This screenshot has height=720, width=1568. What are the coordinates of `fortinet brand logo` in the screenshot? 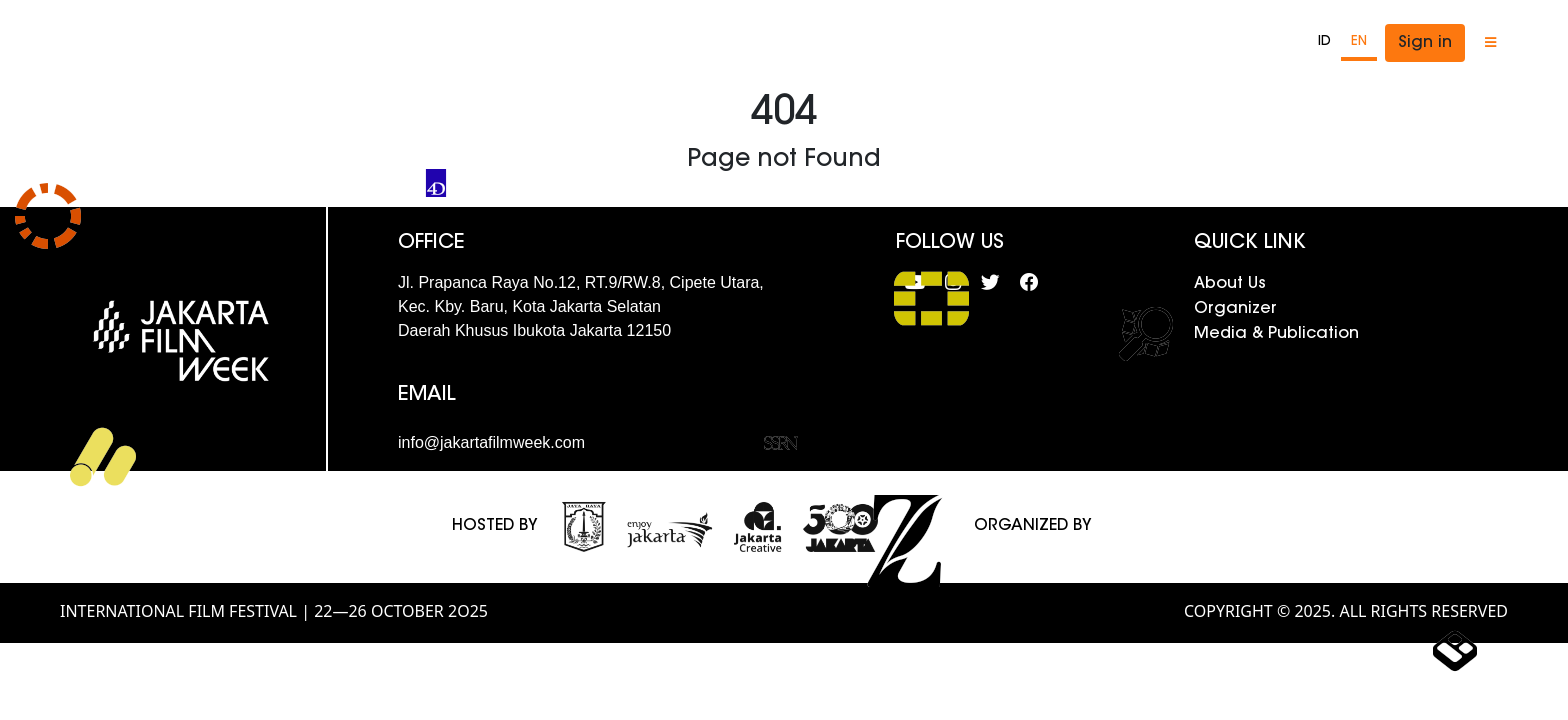 It's located at (931, 298).